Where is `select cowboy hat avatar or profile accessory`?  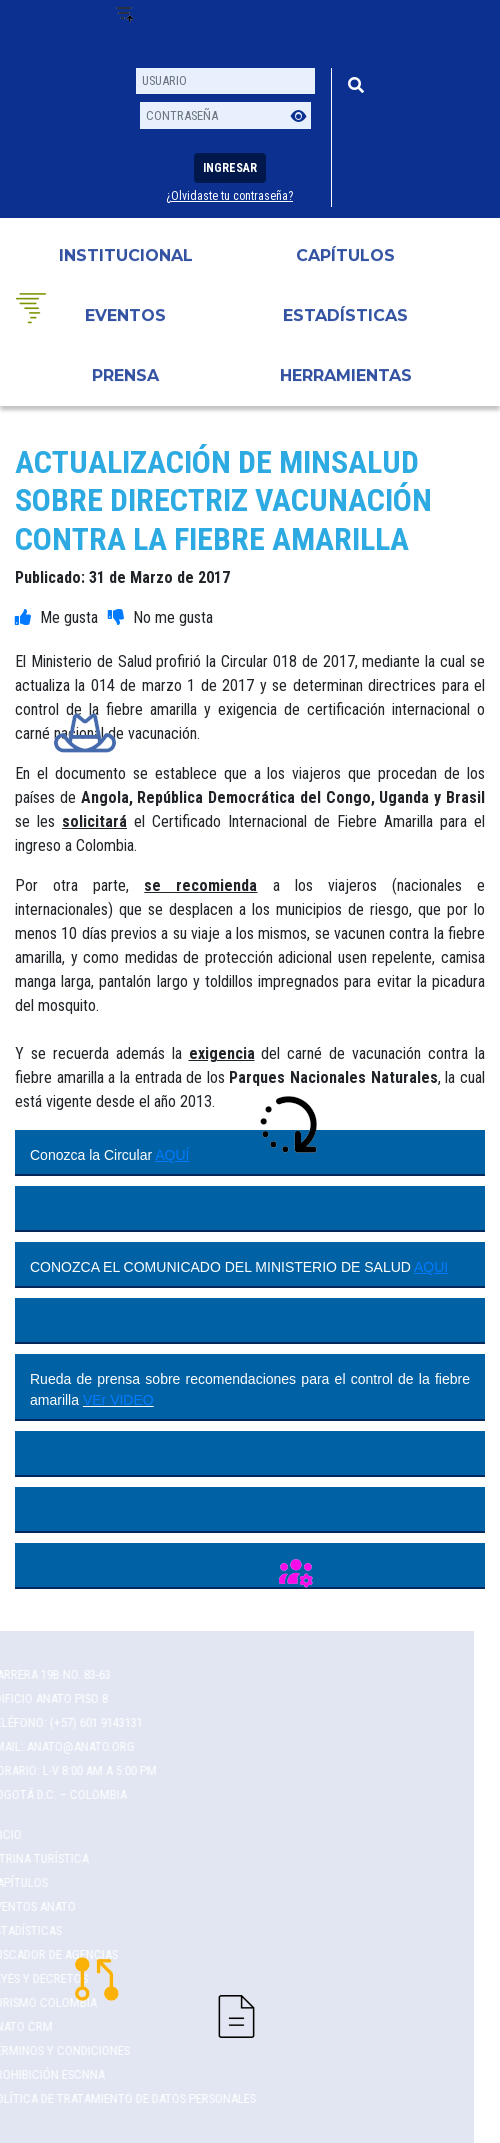
select cowboy hat avatar or profile accessory is located at coordinates (85, 735).